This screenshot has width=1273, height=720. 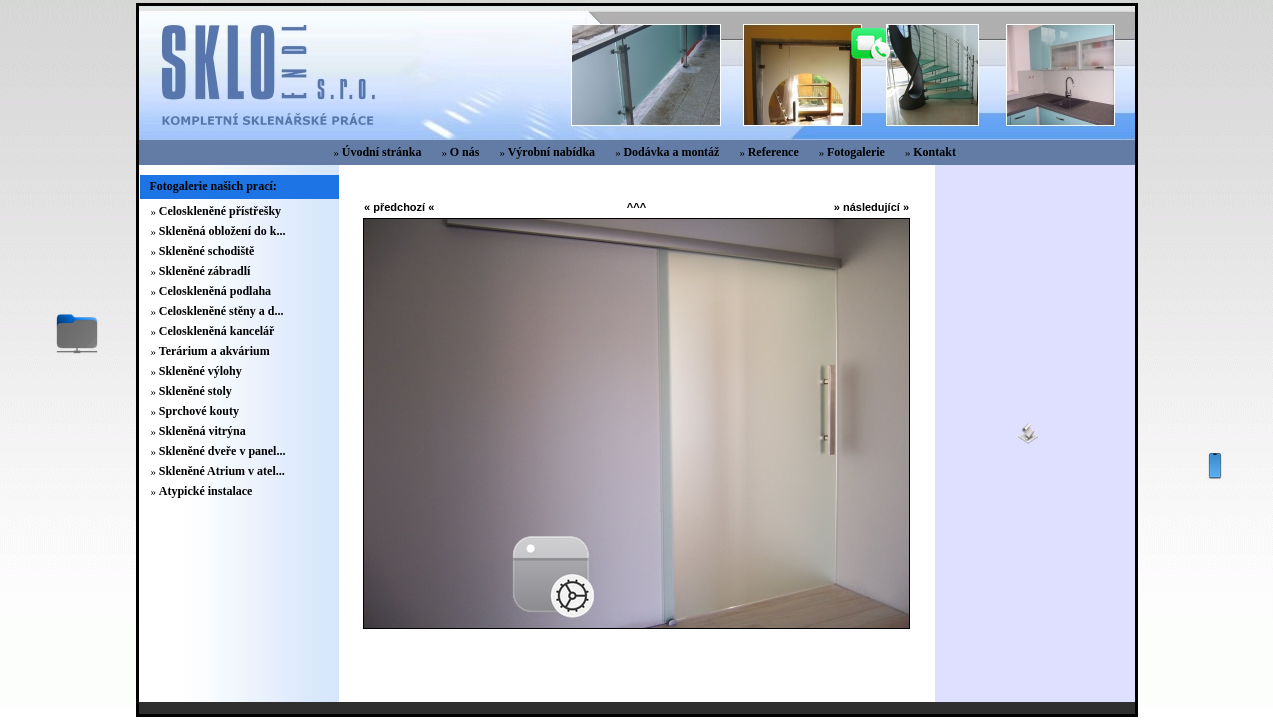 I want to click on access a remote or network folder, so click(x=77, y=333).